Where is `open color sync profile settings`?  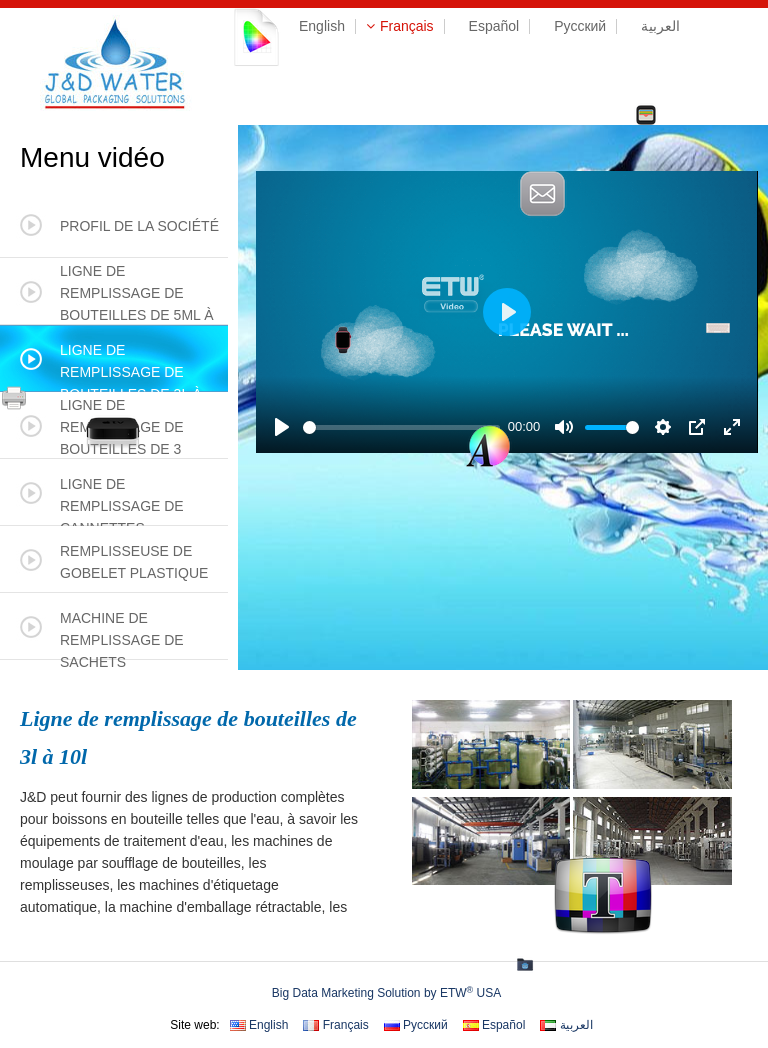 open color sync profile settings is located at coordinates (256, 38).